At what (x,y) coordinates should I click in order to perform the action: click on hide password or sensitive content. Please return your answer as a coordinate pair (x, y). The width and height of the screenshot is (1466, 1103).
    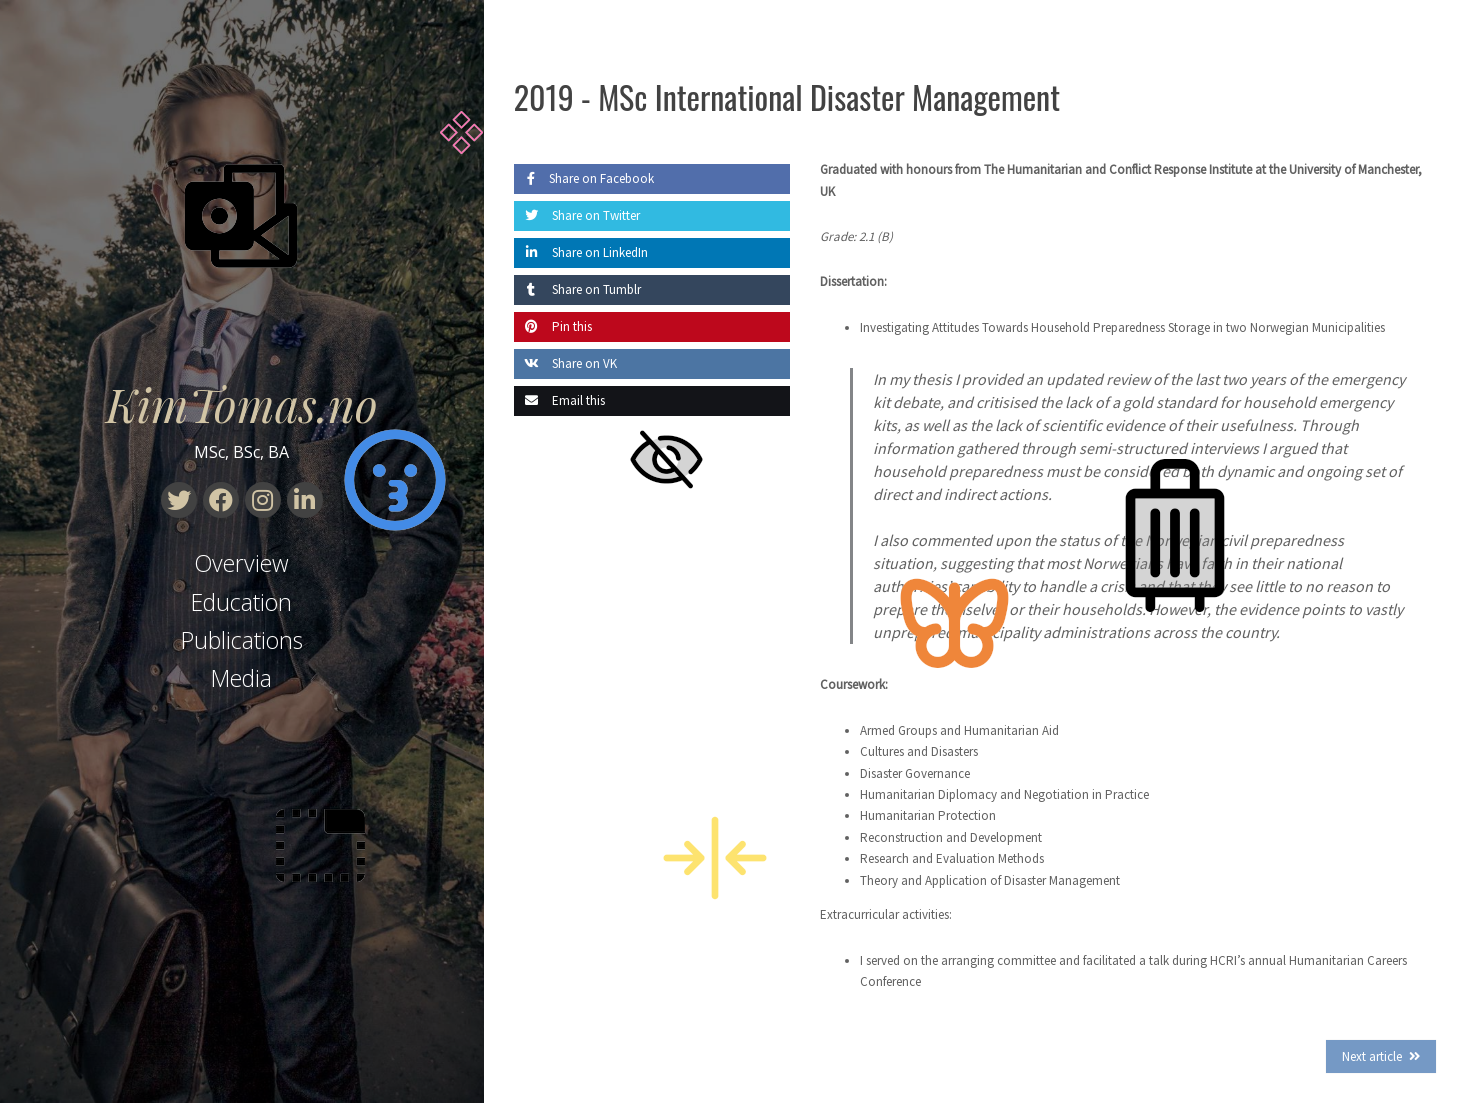
    Looking at the image, I should click on (666, 459).